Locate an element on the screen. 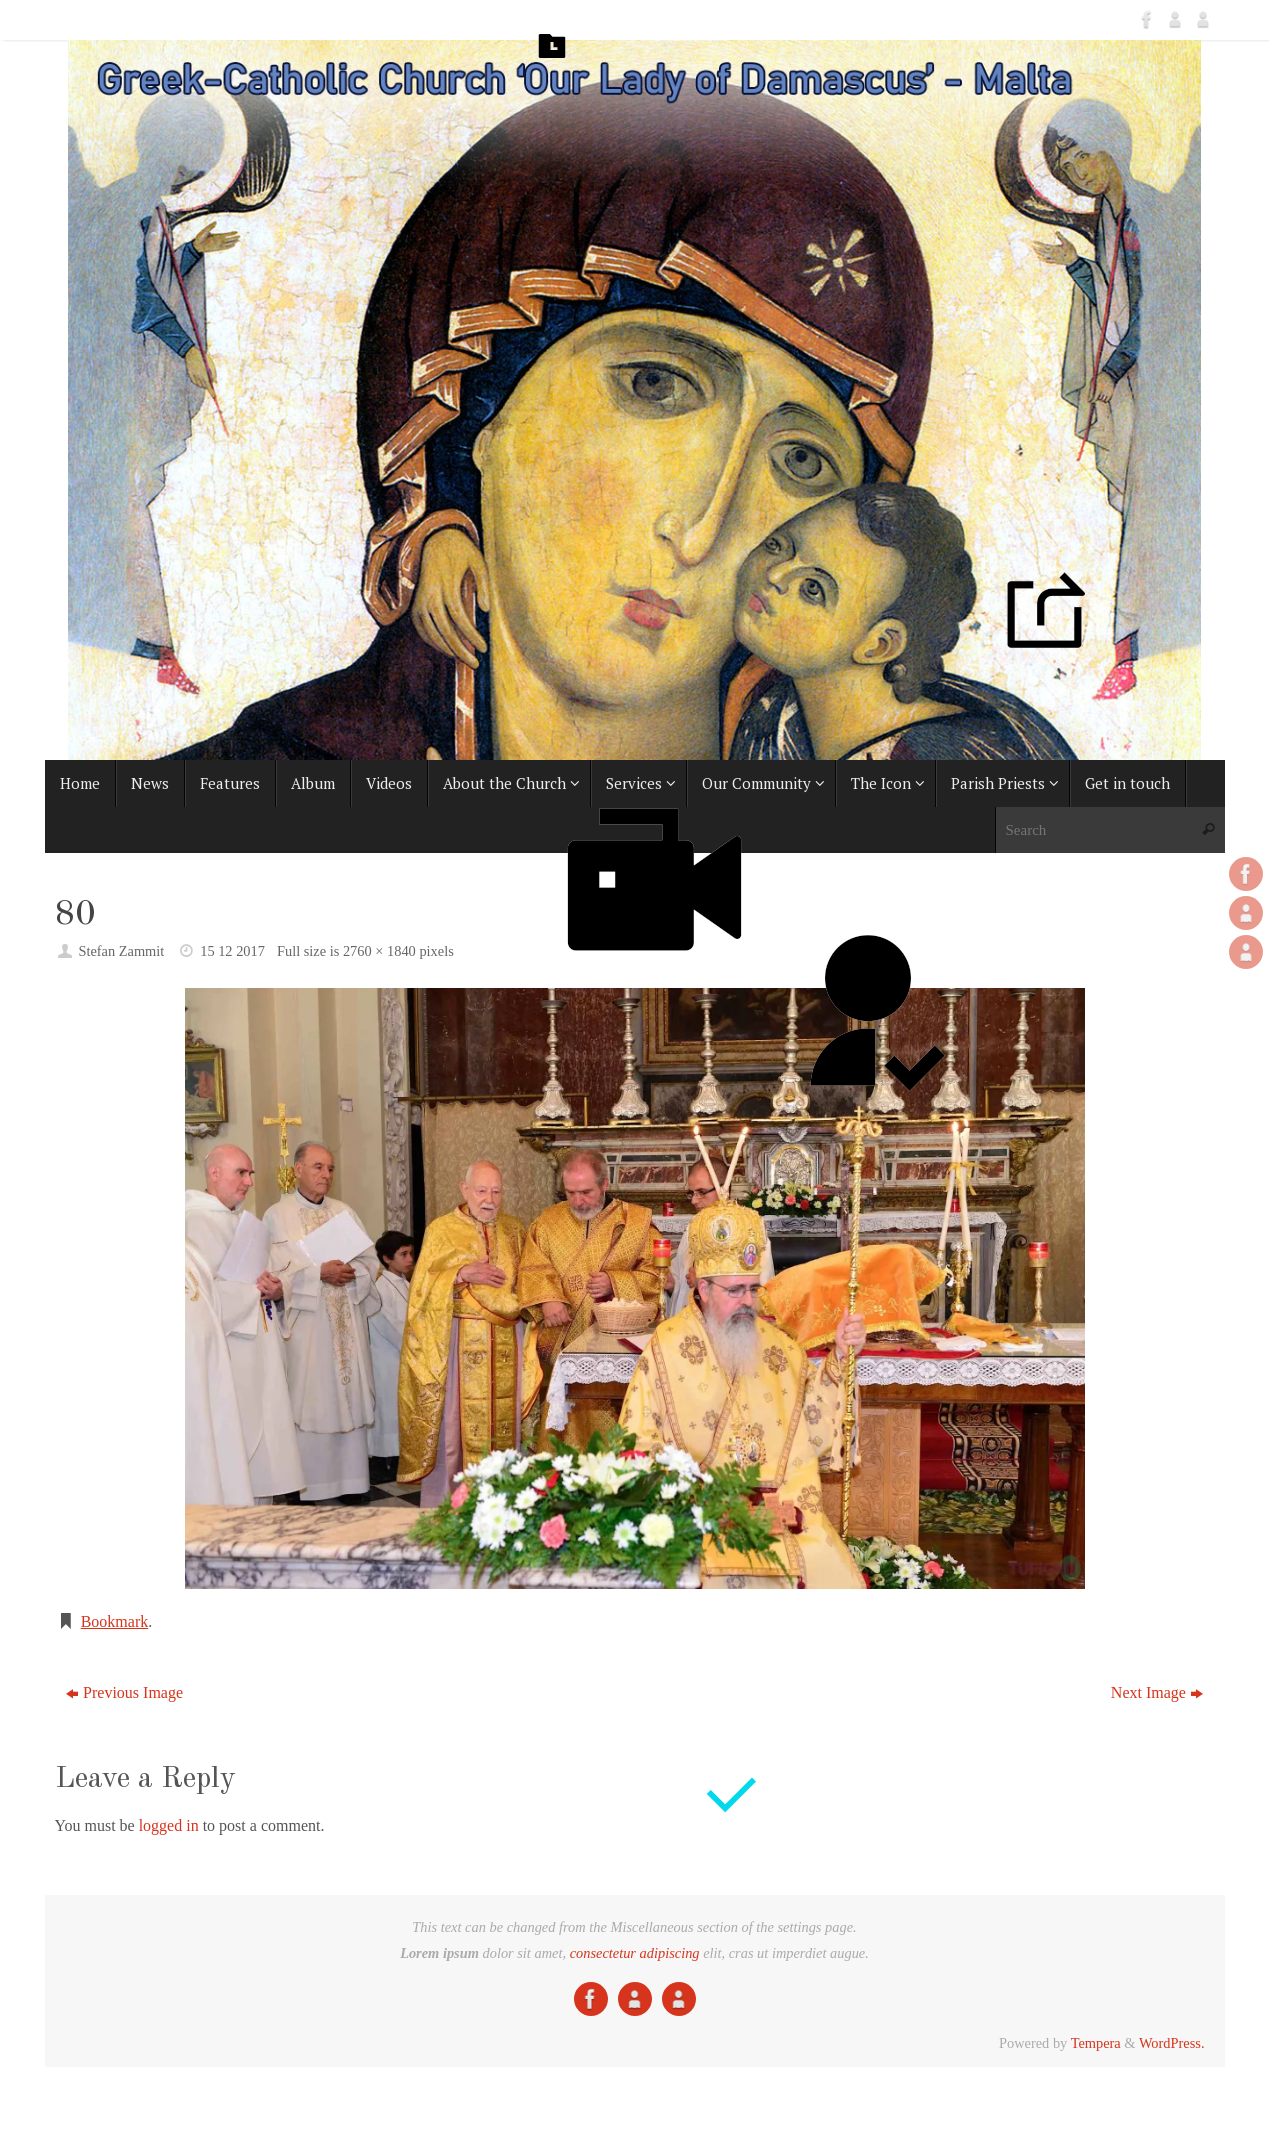 This screenshot has width=1269, height=2129. confirms a completed action or task is located at coordinates (731, 1795).